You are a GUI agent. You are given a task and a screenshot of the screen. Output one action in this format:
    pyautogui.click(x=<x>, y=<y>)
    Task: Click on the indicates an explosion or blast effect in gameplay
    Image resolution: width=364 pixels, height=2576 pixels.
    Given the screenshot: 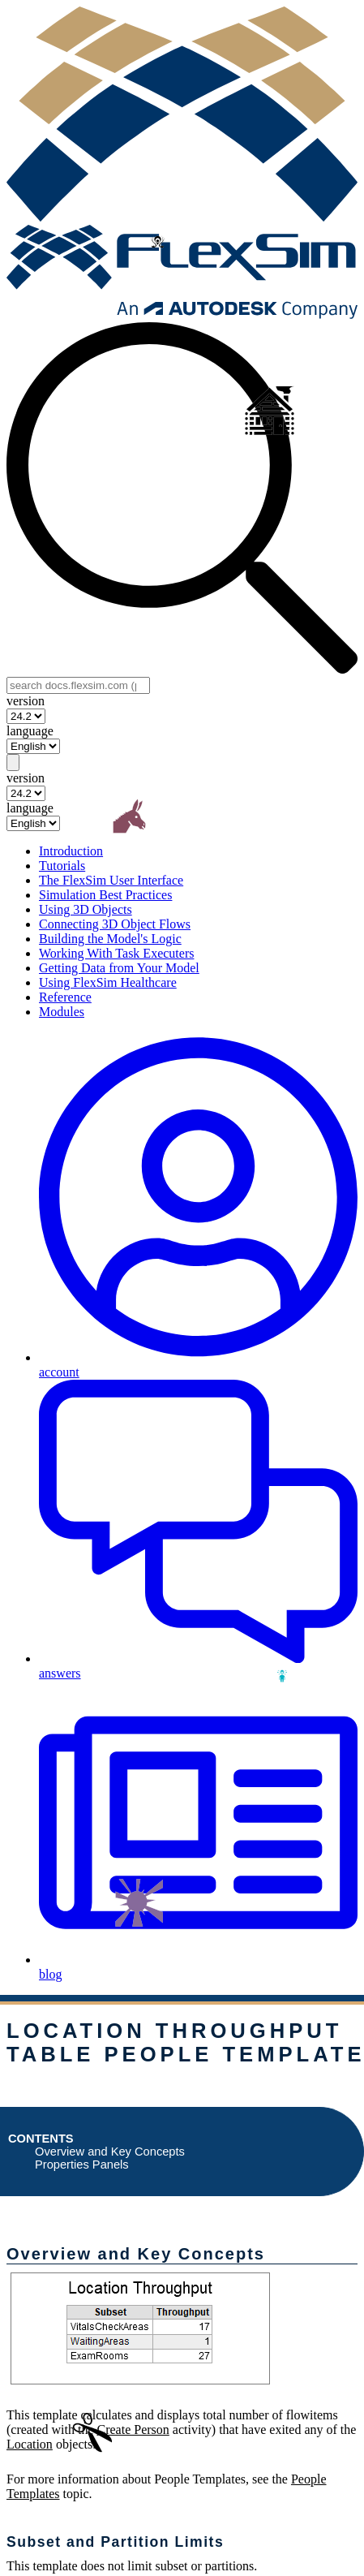 What is the action you would take?
    pyautogui.click(x=139, y=1902)
    